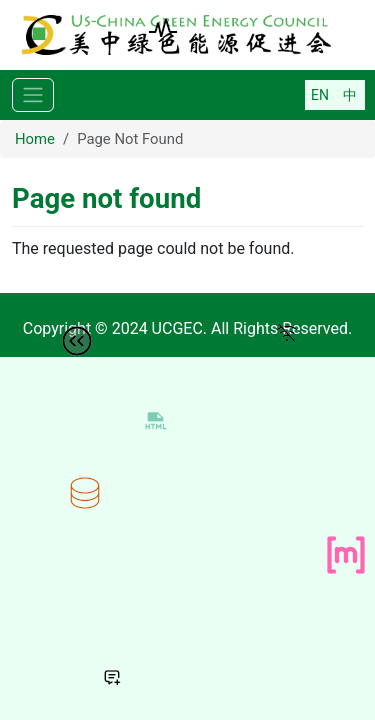 Image resolution: width=375 pixels, height=720 pixels. Describe the element at coordinates (112, 677) in the screenshot. I see `compose a new message` at that location.